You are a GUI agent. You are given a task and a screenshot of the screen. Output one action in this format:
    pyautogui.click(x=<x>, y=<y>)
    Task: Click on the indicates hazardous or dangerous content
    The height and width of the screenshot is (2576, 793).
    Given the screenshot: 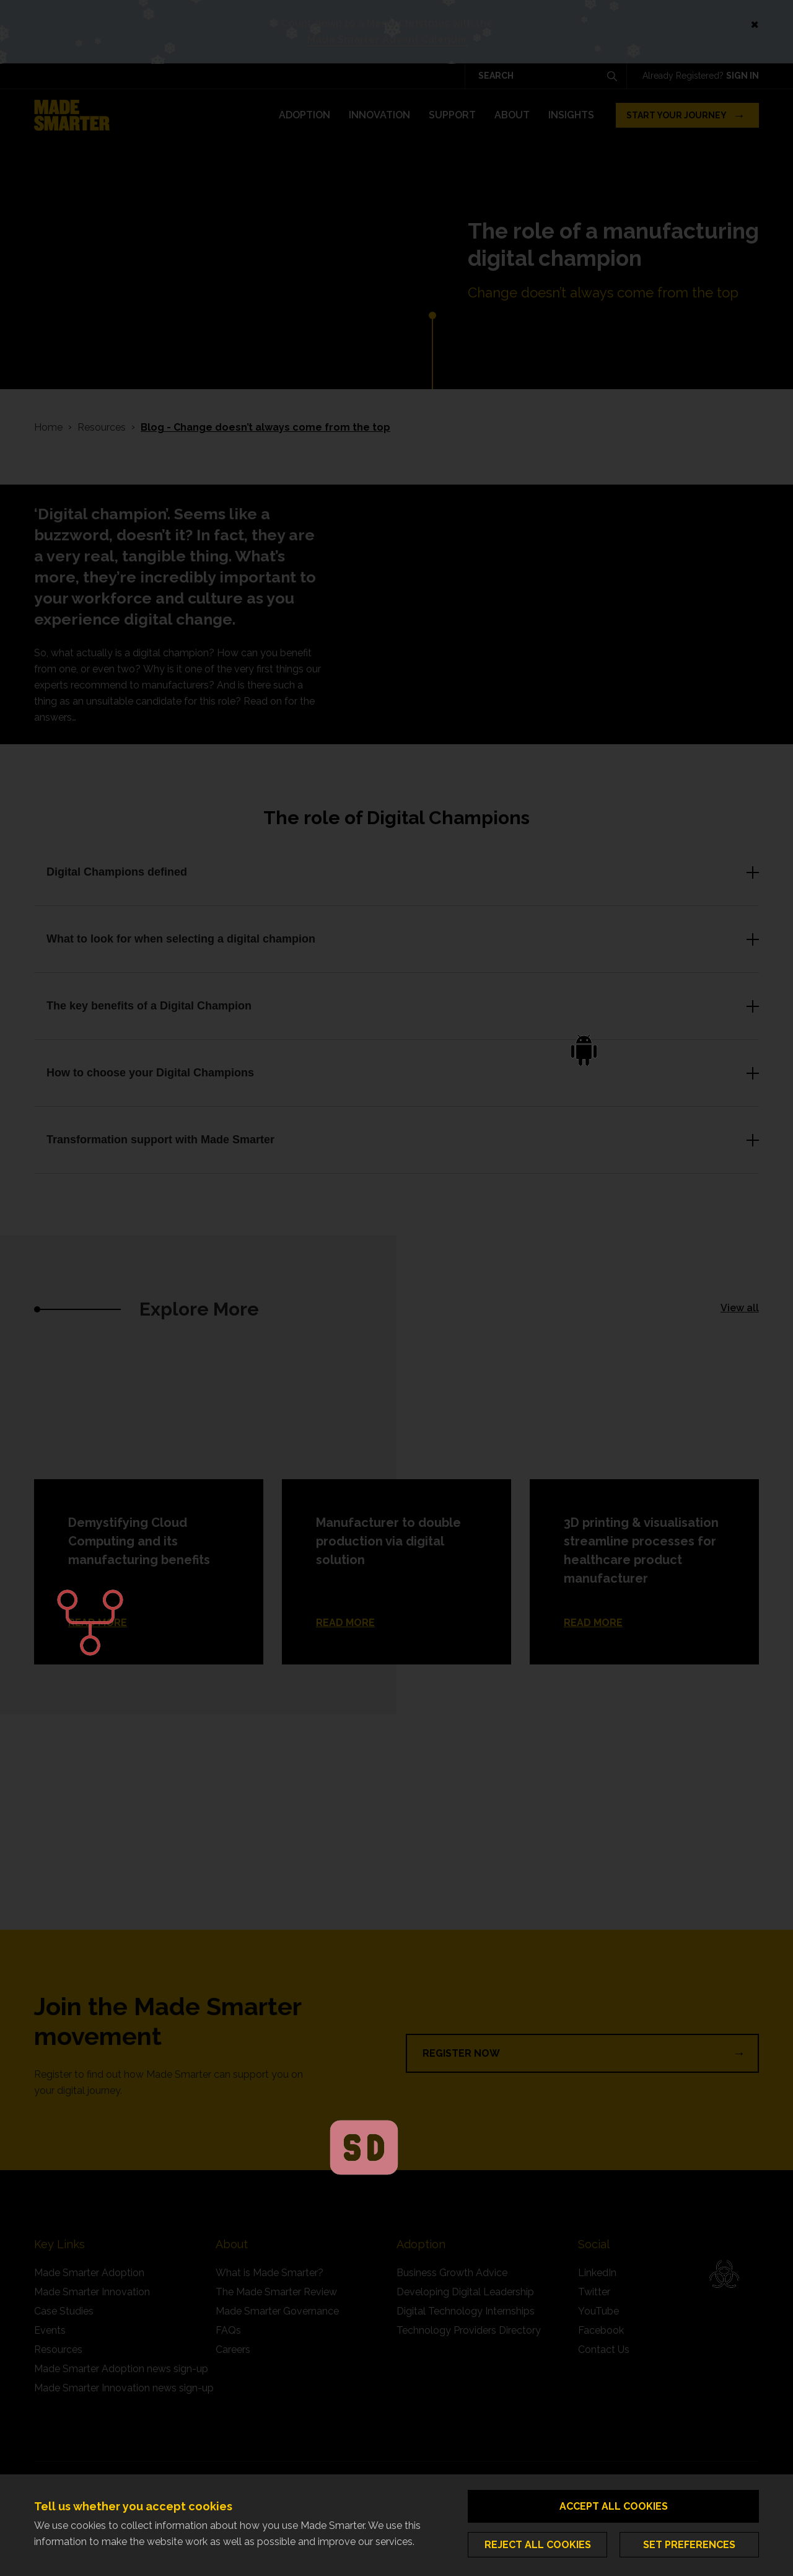 What is the action you would take?
    pyautogui.click(x=724, y=2275)
    